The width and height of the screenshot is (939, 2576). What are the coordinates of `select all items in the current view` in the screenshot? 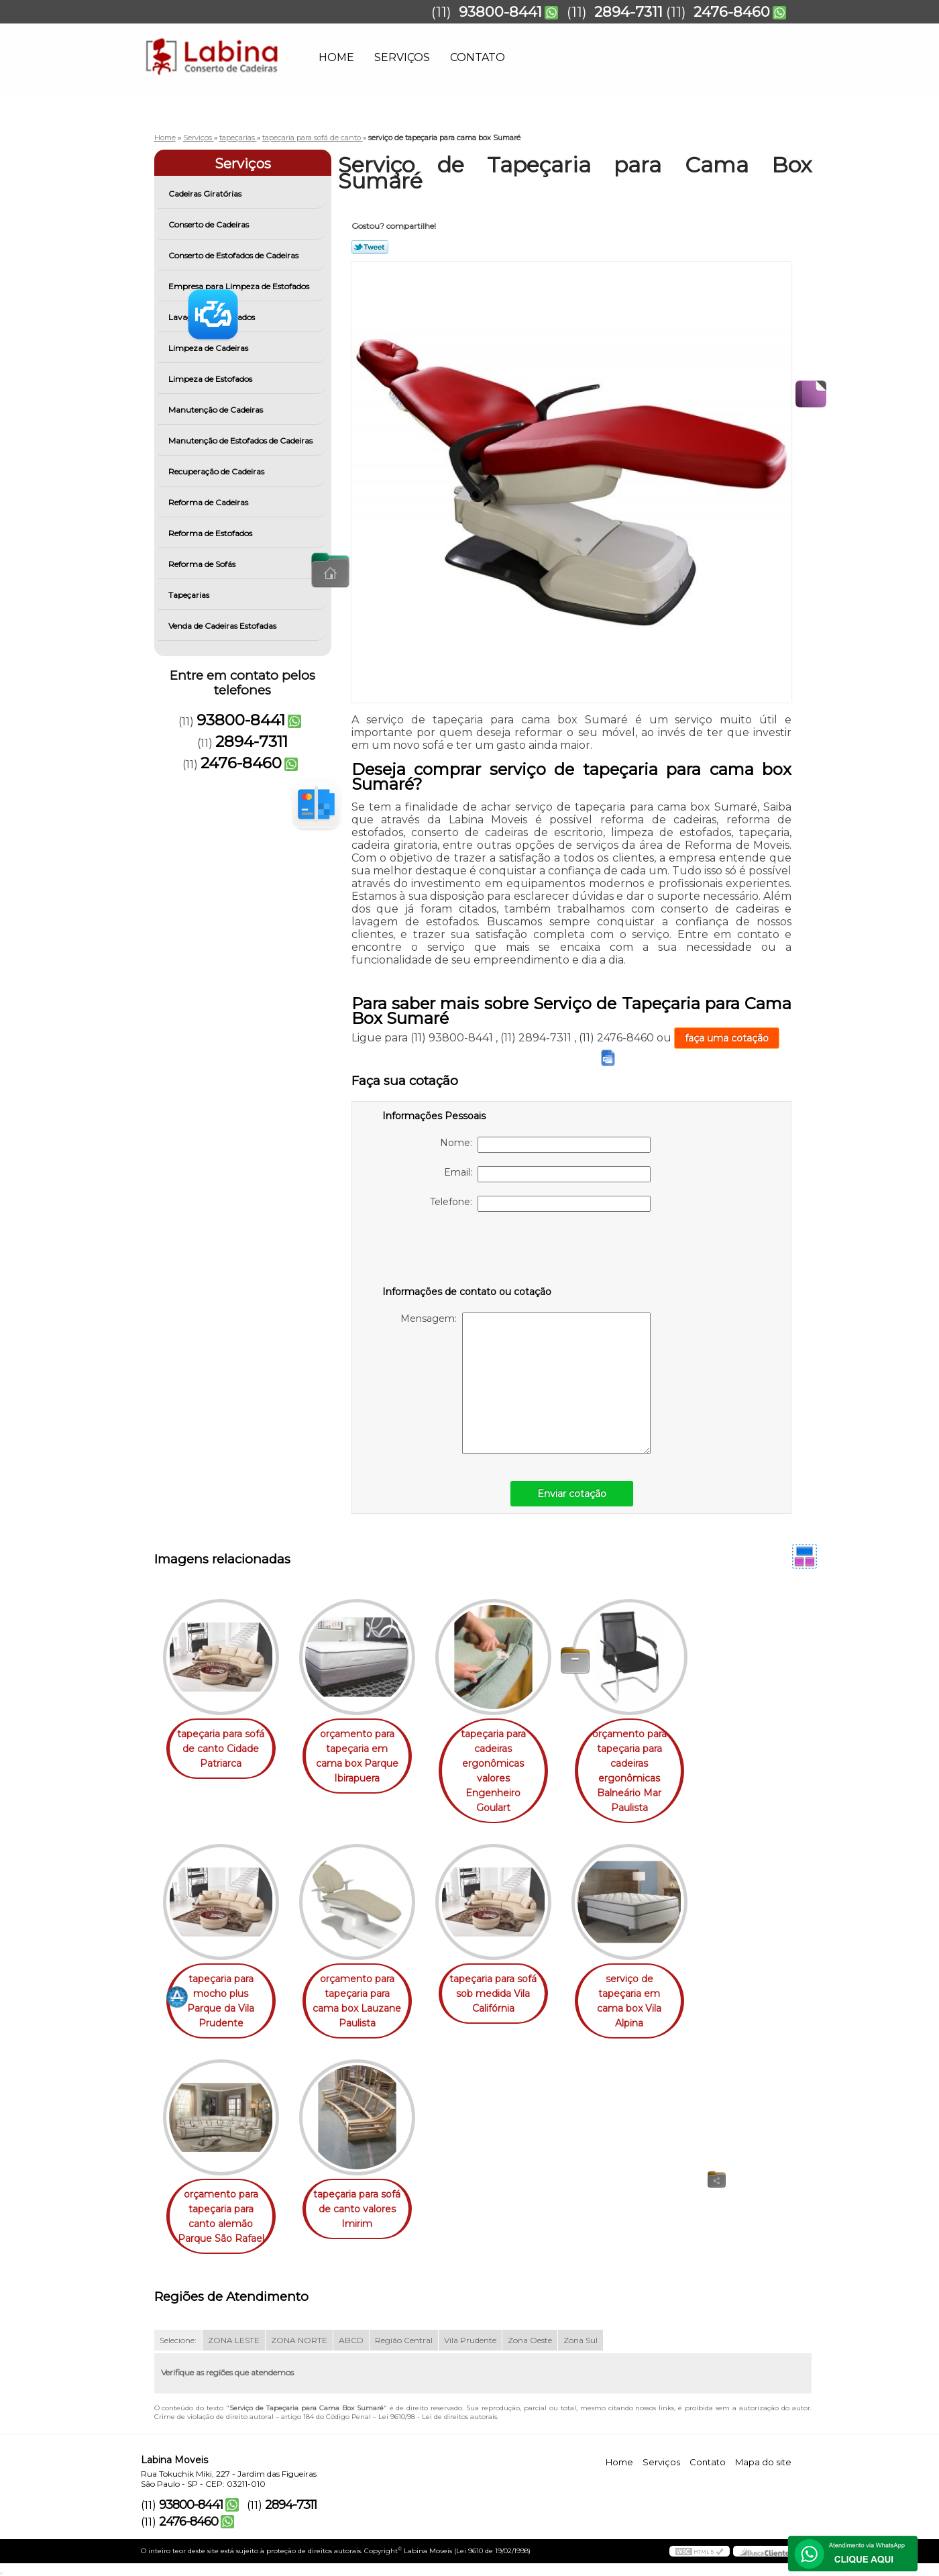 It's located at (804, 1556).